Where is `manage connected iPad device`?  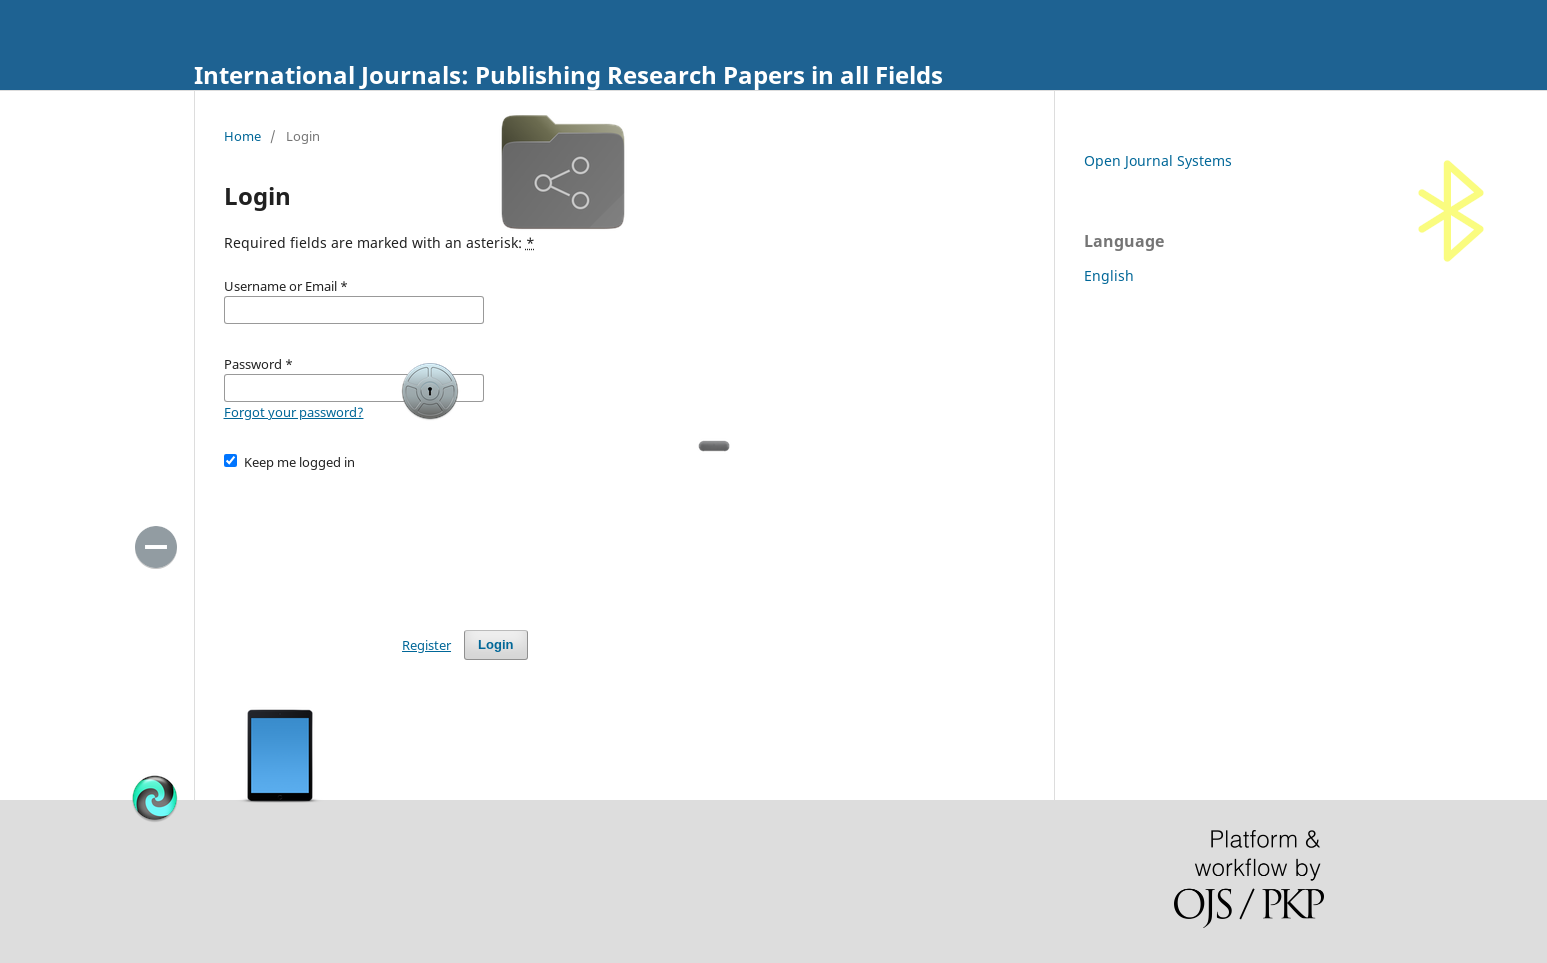 manage connected iPad device is located at coordinates (280, 755).